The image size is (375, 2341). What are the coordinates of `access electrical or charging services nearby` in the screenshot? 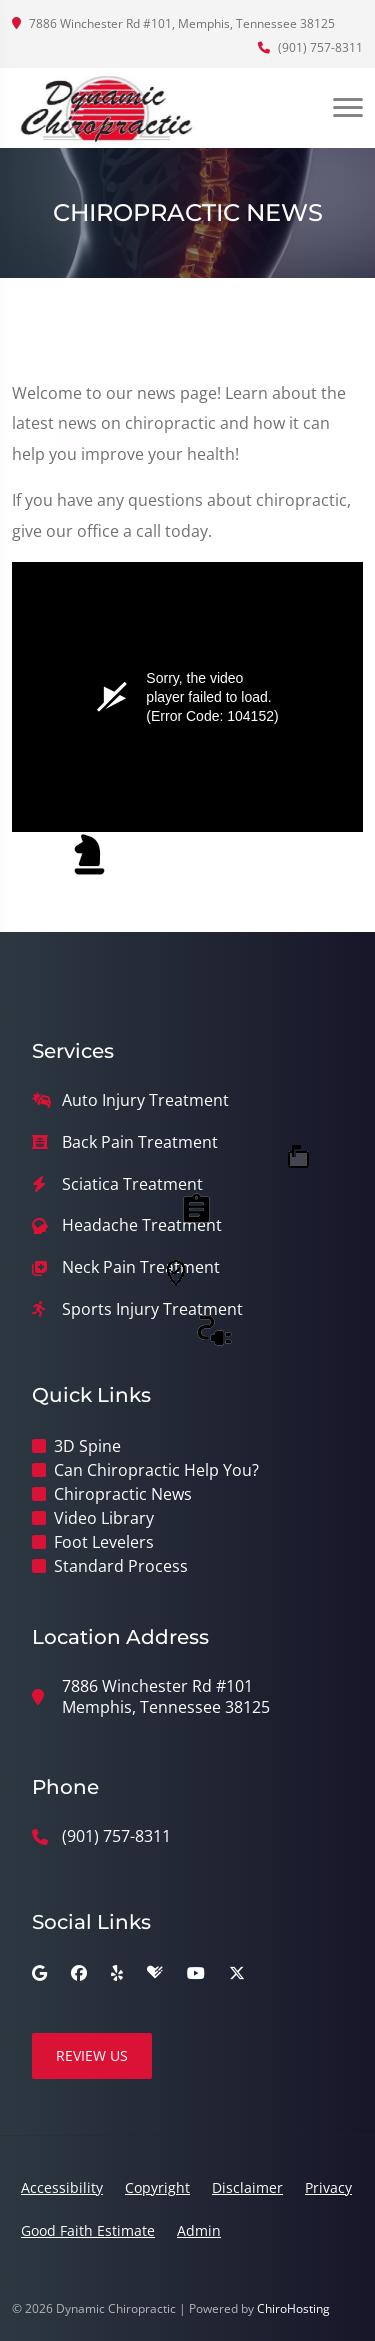 It's located at (214, 1330).